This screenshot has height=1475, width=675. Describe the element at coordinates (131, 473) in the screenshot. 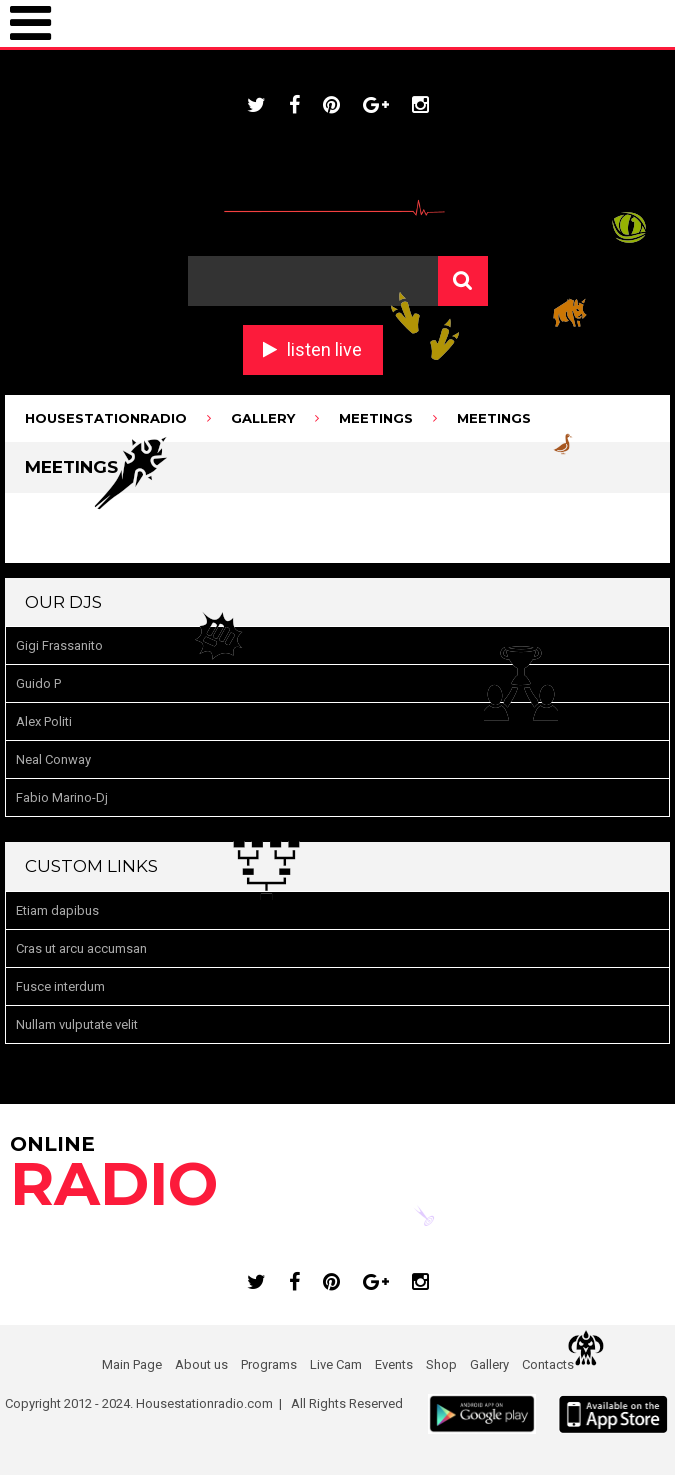

I see `equip a wooden club weapon` at that location.